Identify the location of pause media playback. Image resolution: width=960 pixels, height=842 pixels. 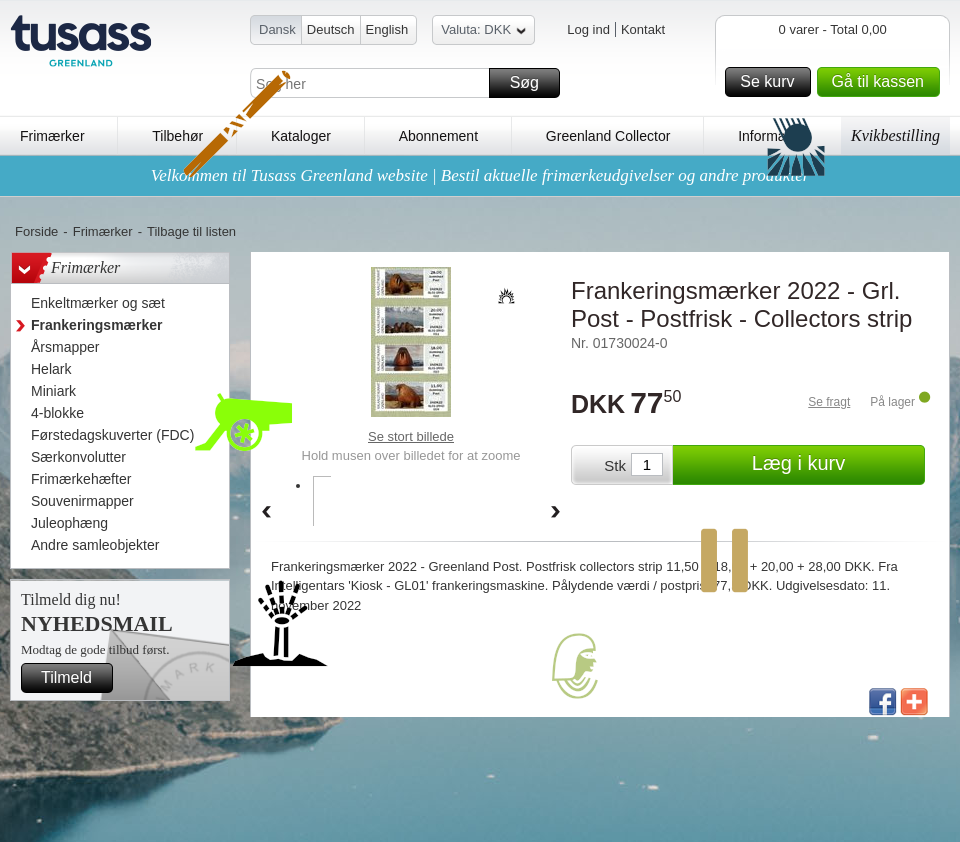
(724, 560).